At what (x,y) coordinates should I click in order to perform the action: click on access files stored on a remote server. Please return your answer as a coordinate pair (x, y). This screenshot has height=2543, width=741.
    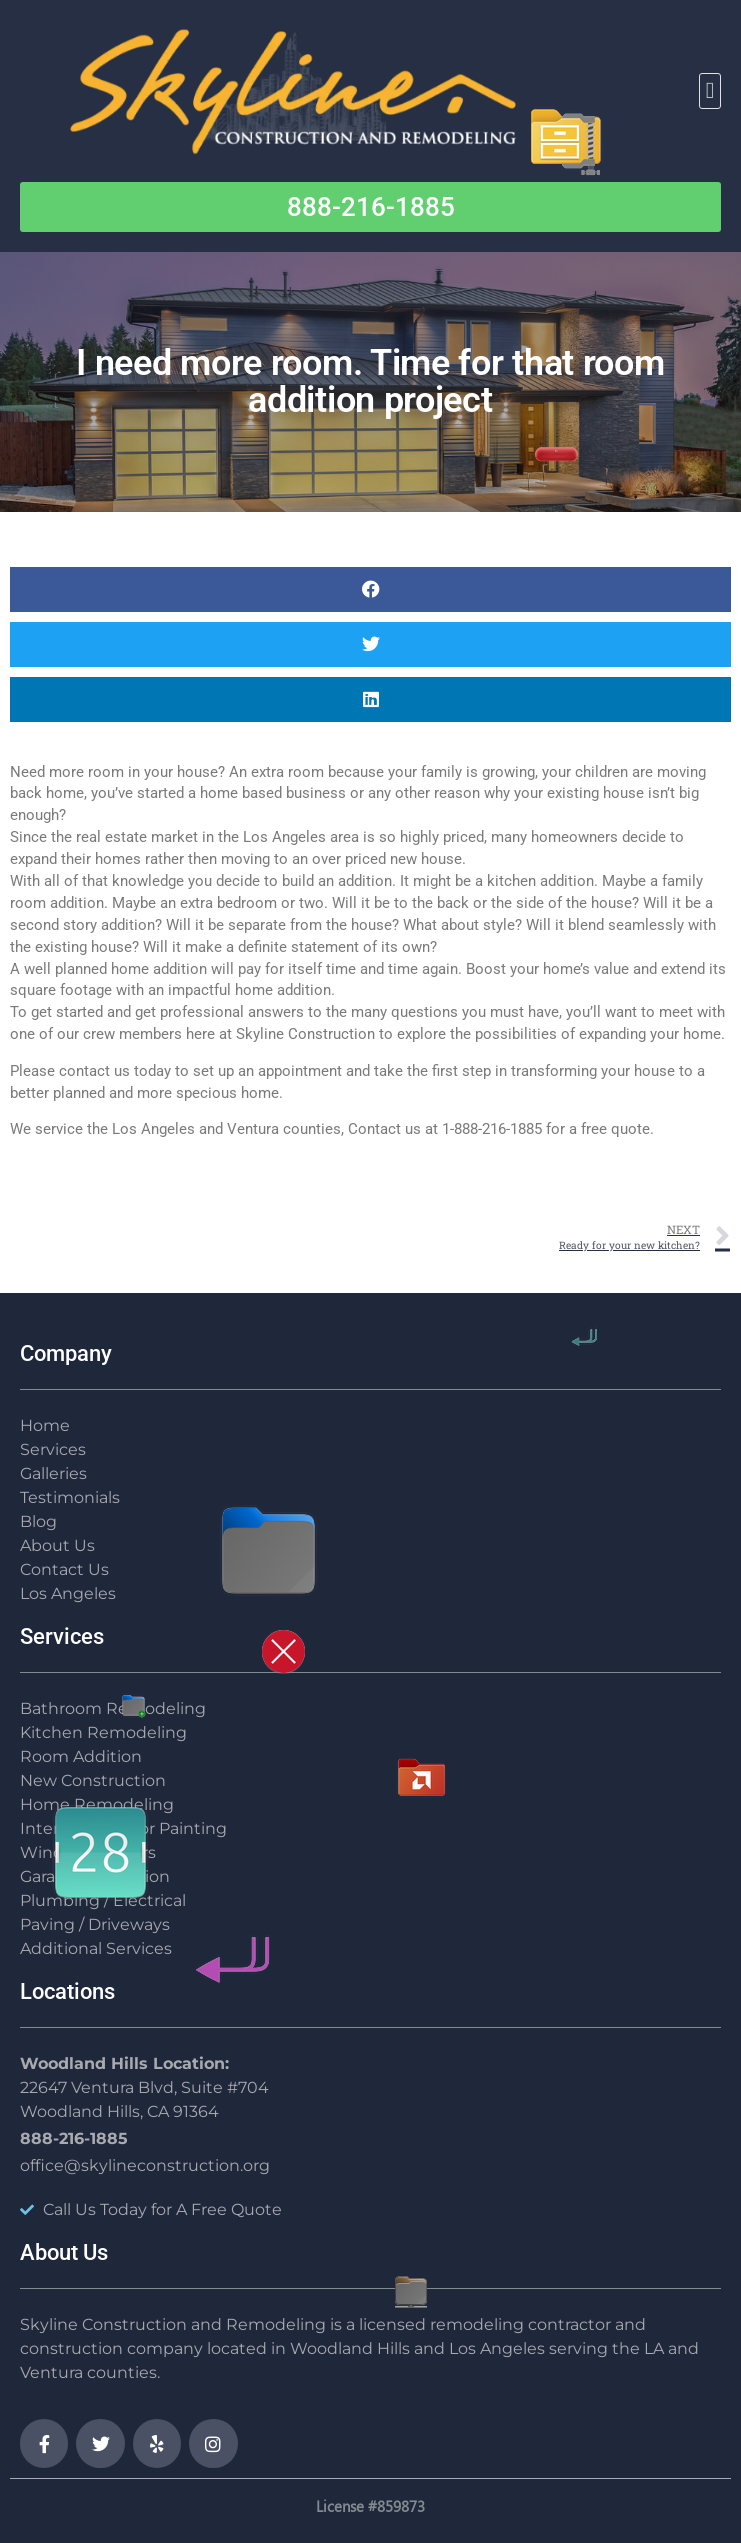
    Looking at the image, I should click on (411, 2292).